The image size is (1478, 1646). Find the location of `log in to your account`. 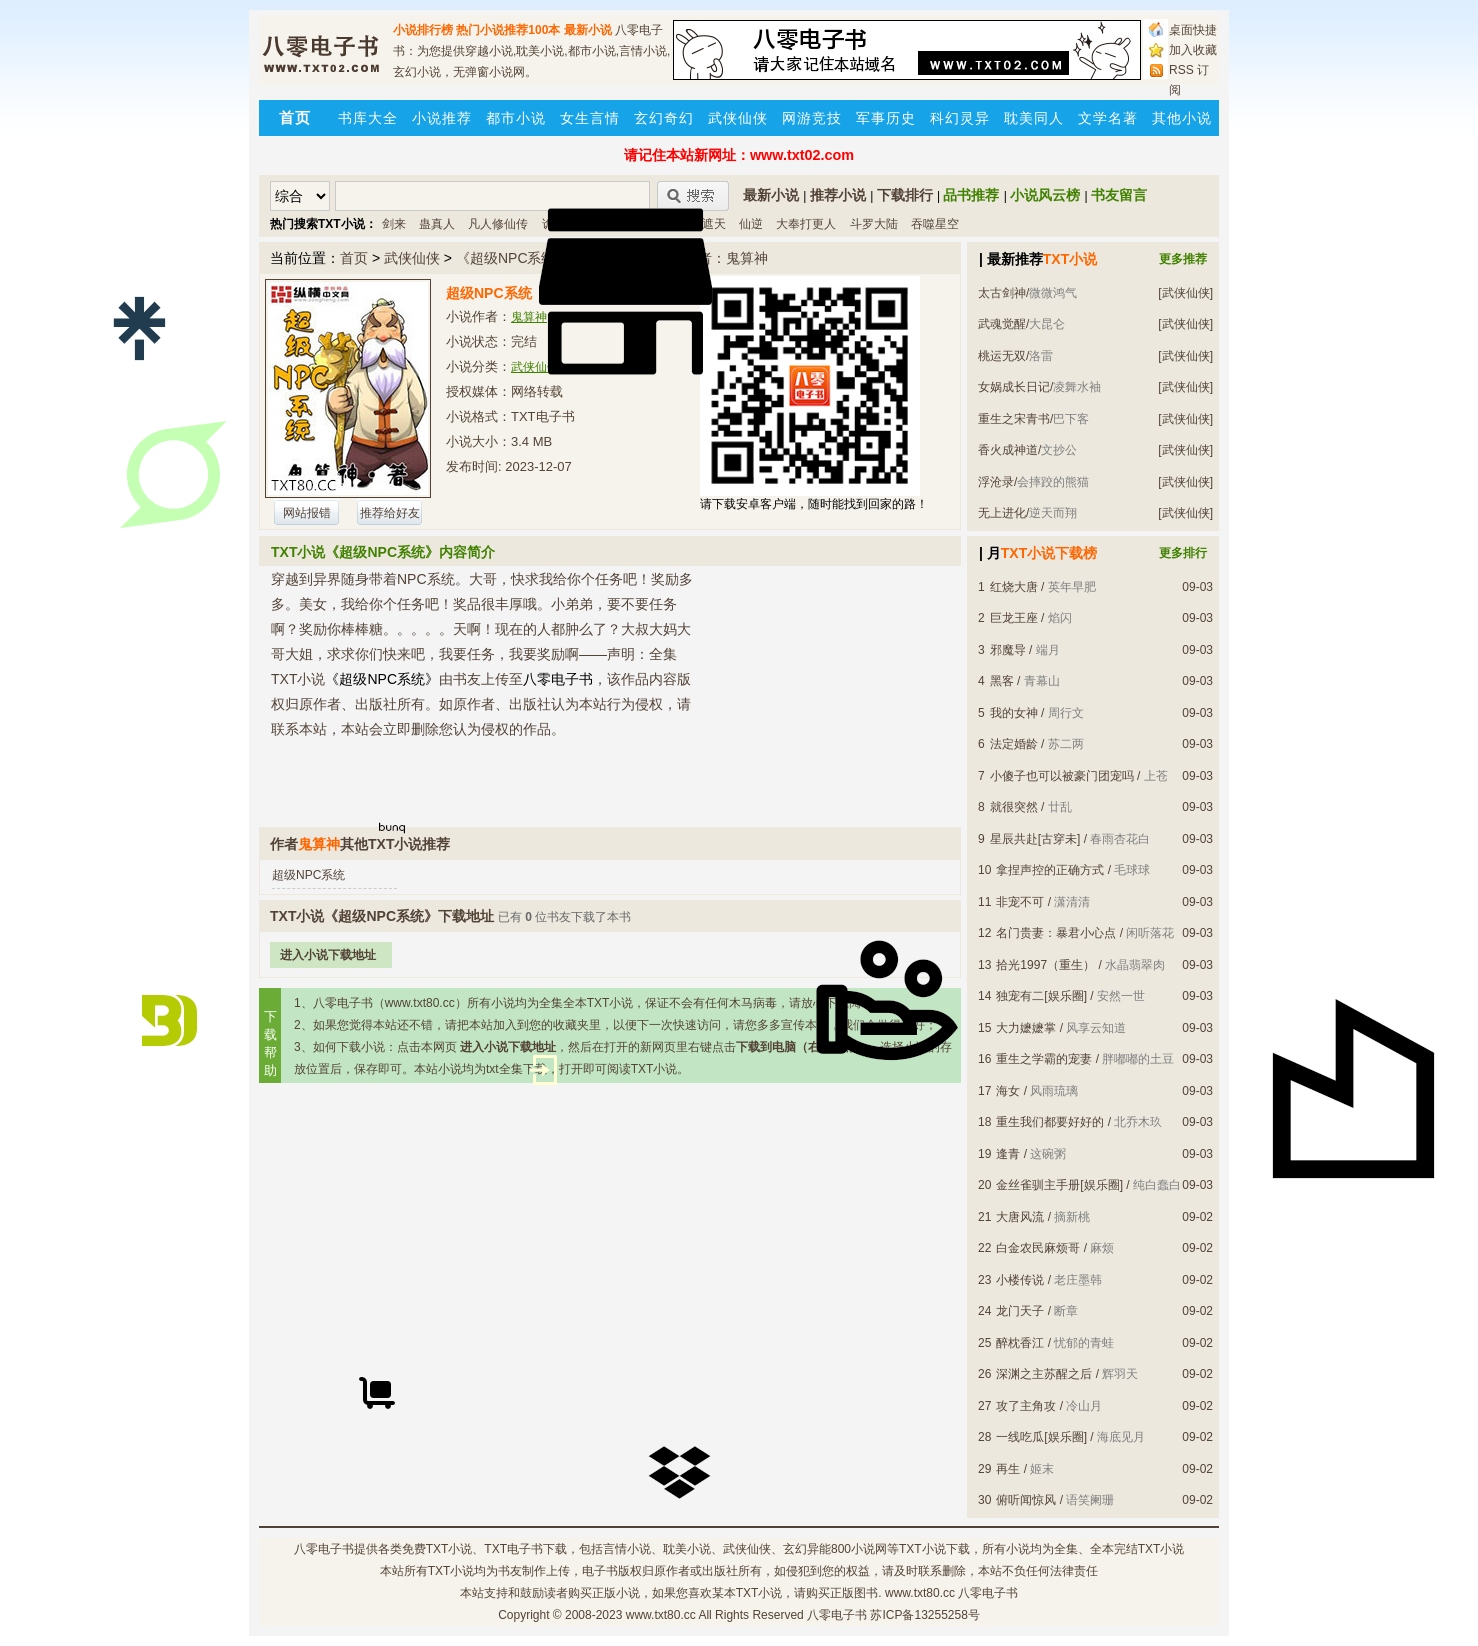

log in to your account is located at coordinates (545, 1070).